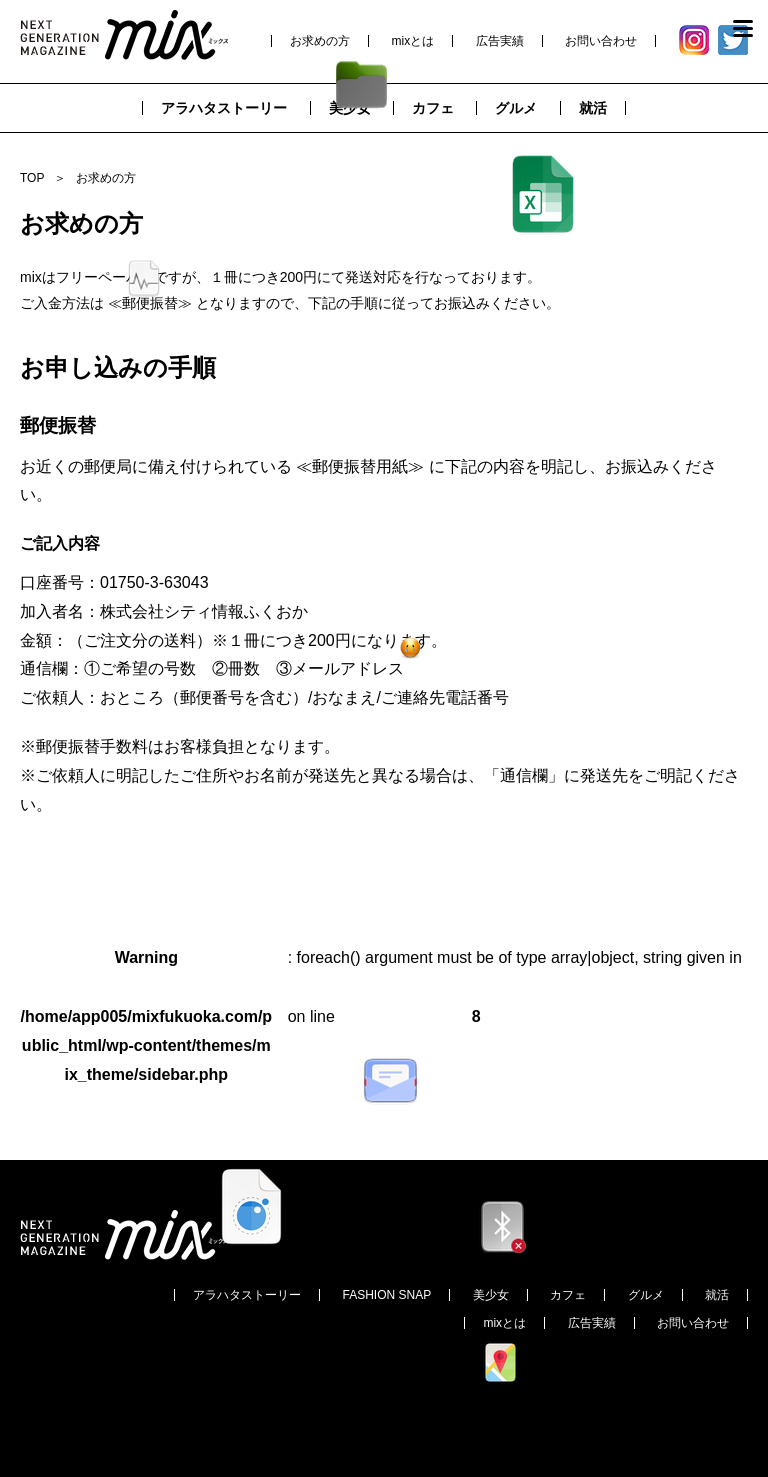 The height and width of the screenshot is (1477, 768). I want to click on indicates sadness or disappointment in a reaction, so click(410, 648).